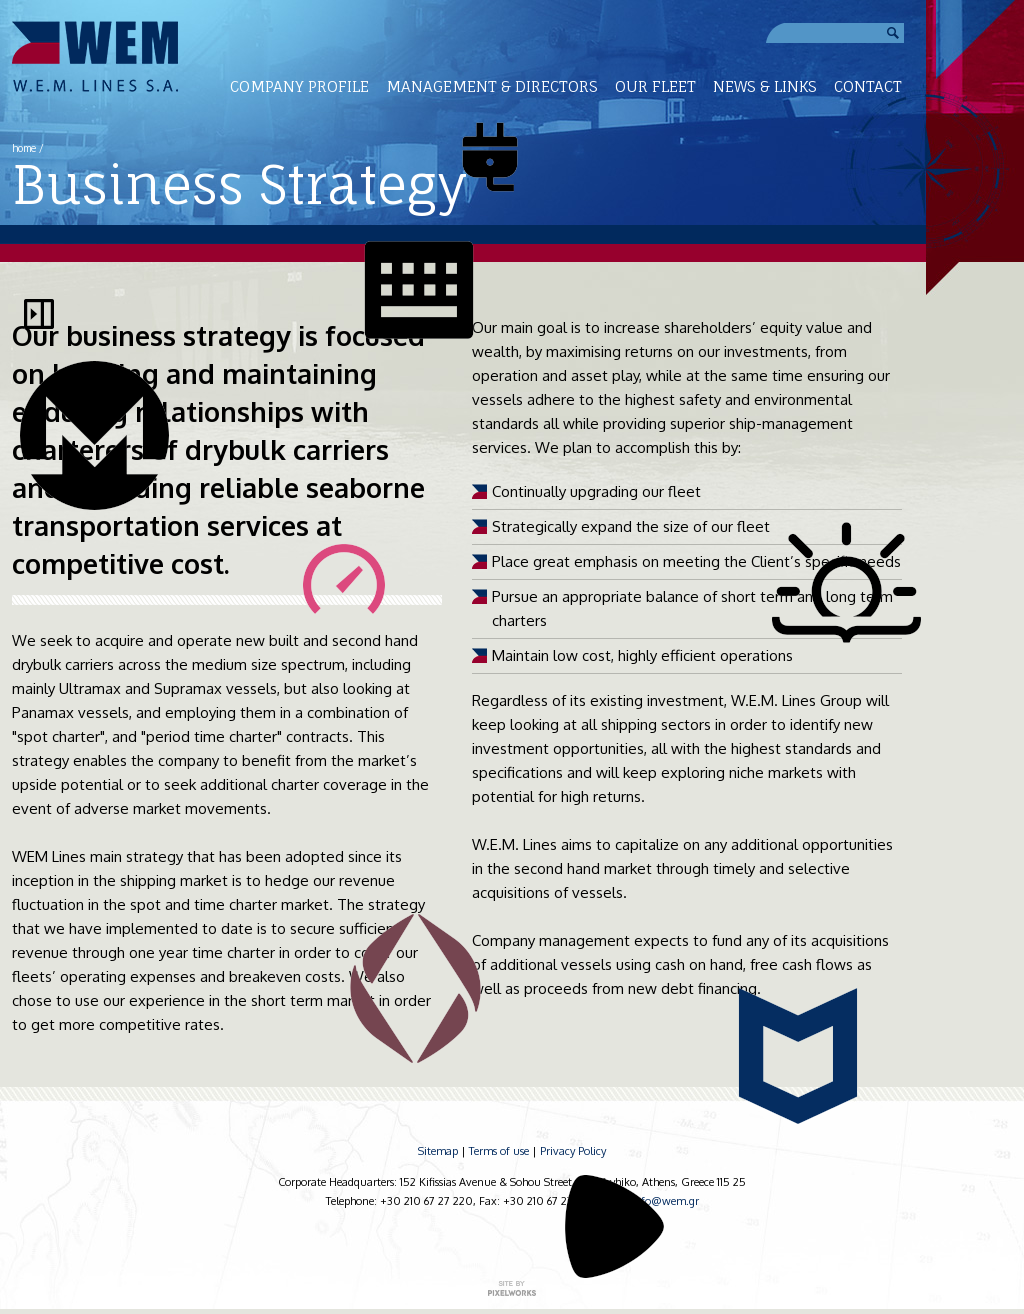 The width and height of the screenshot is (1024, 1314). What do you see at coordinates (39, 314) in the screenshot?
I see `expand or show the sidebar panel` at bounding box center [39, 314].